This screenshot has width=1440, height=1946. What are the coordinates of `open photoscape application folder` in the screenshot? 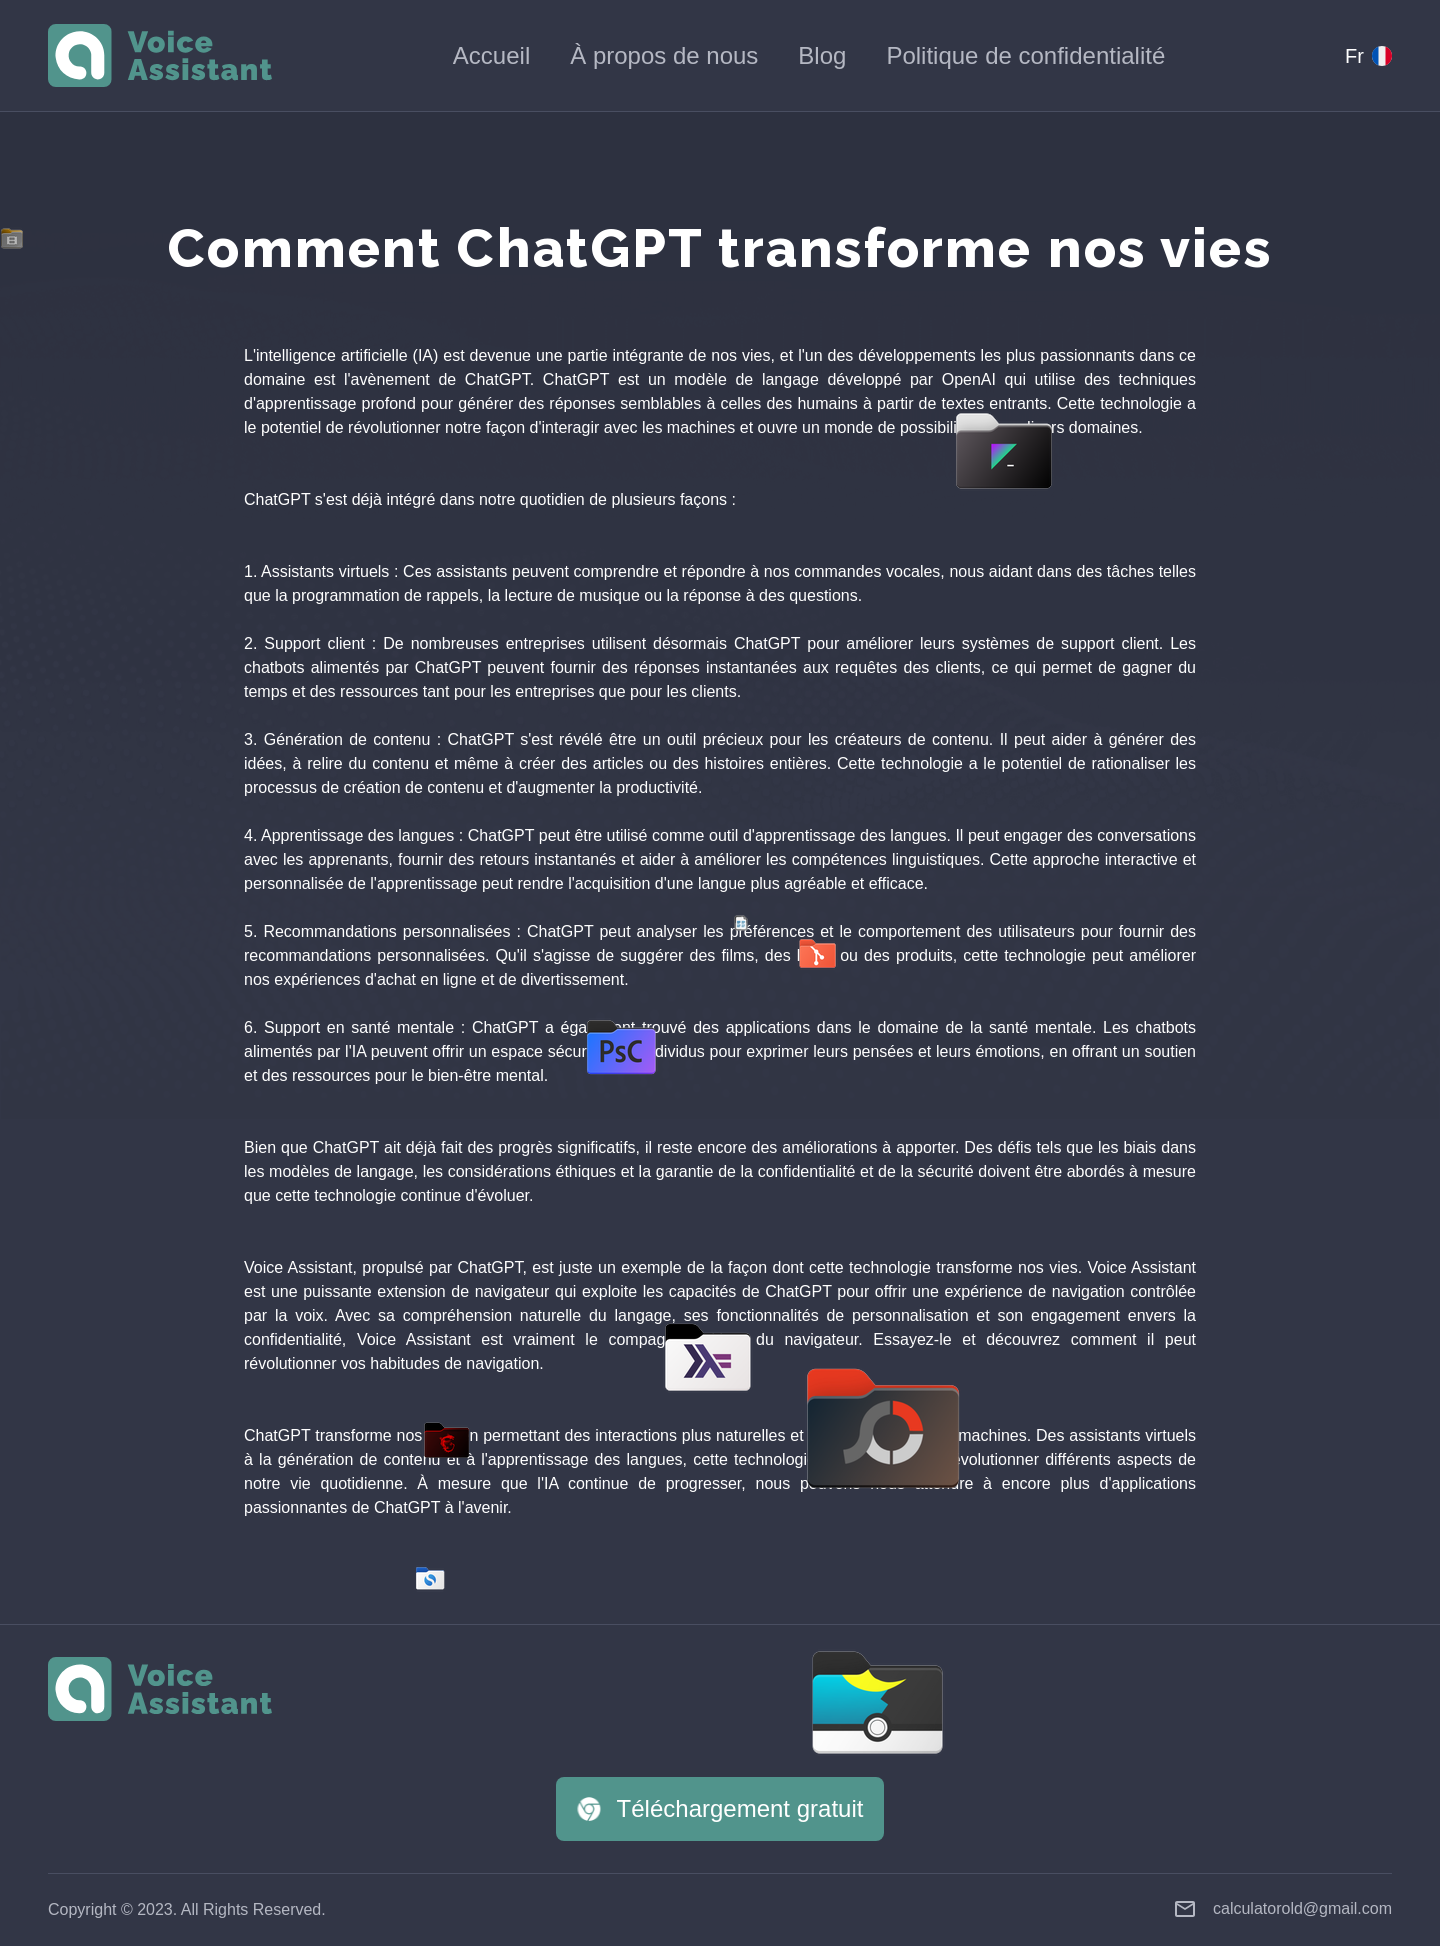 It's located at (882, 1432).